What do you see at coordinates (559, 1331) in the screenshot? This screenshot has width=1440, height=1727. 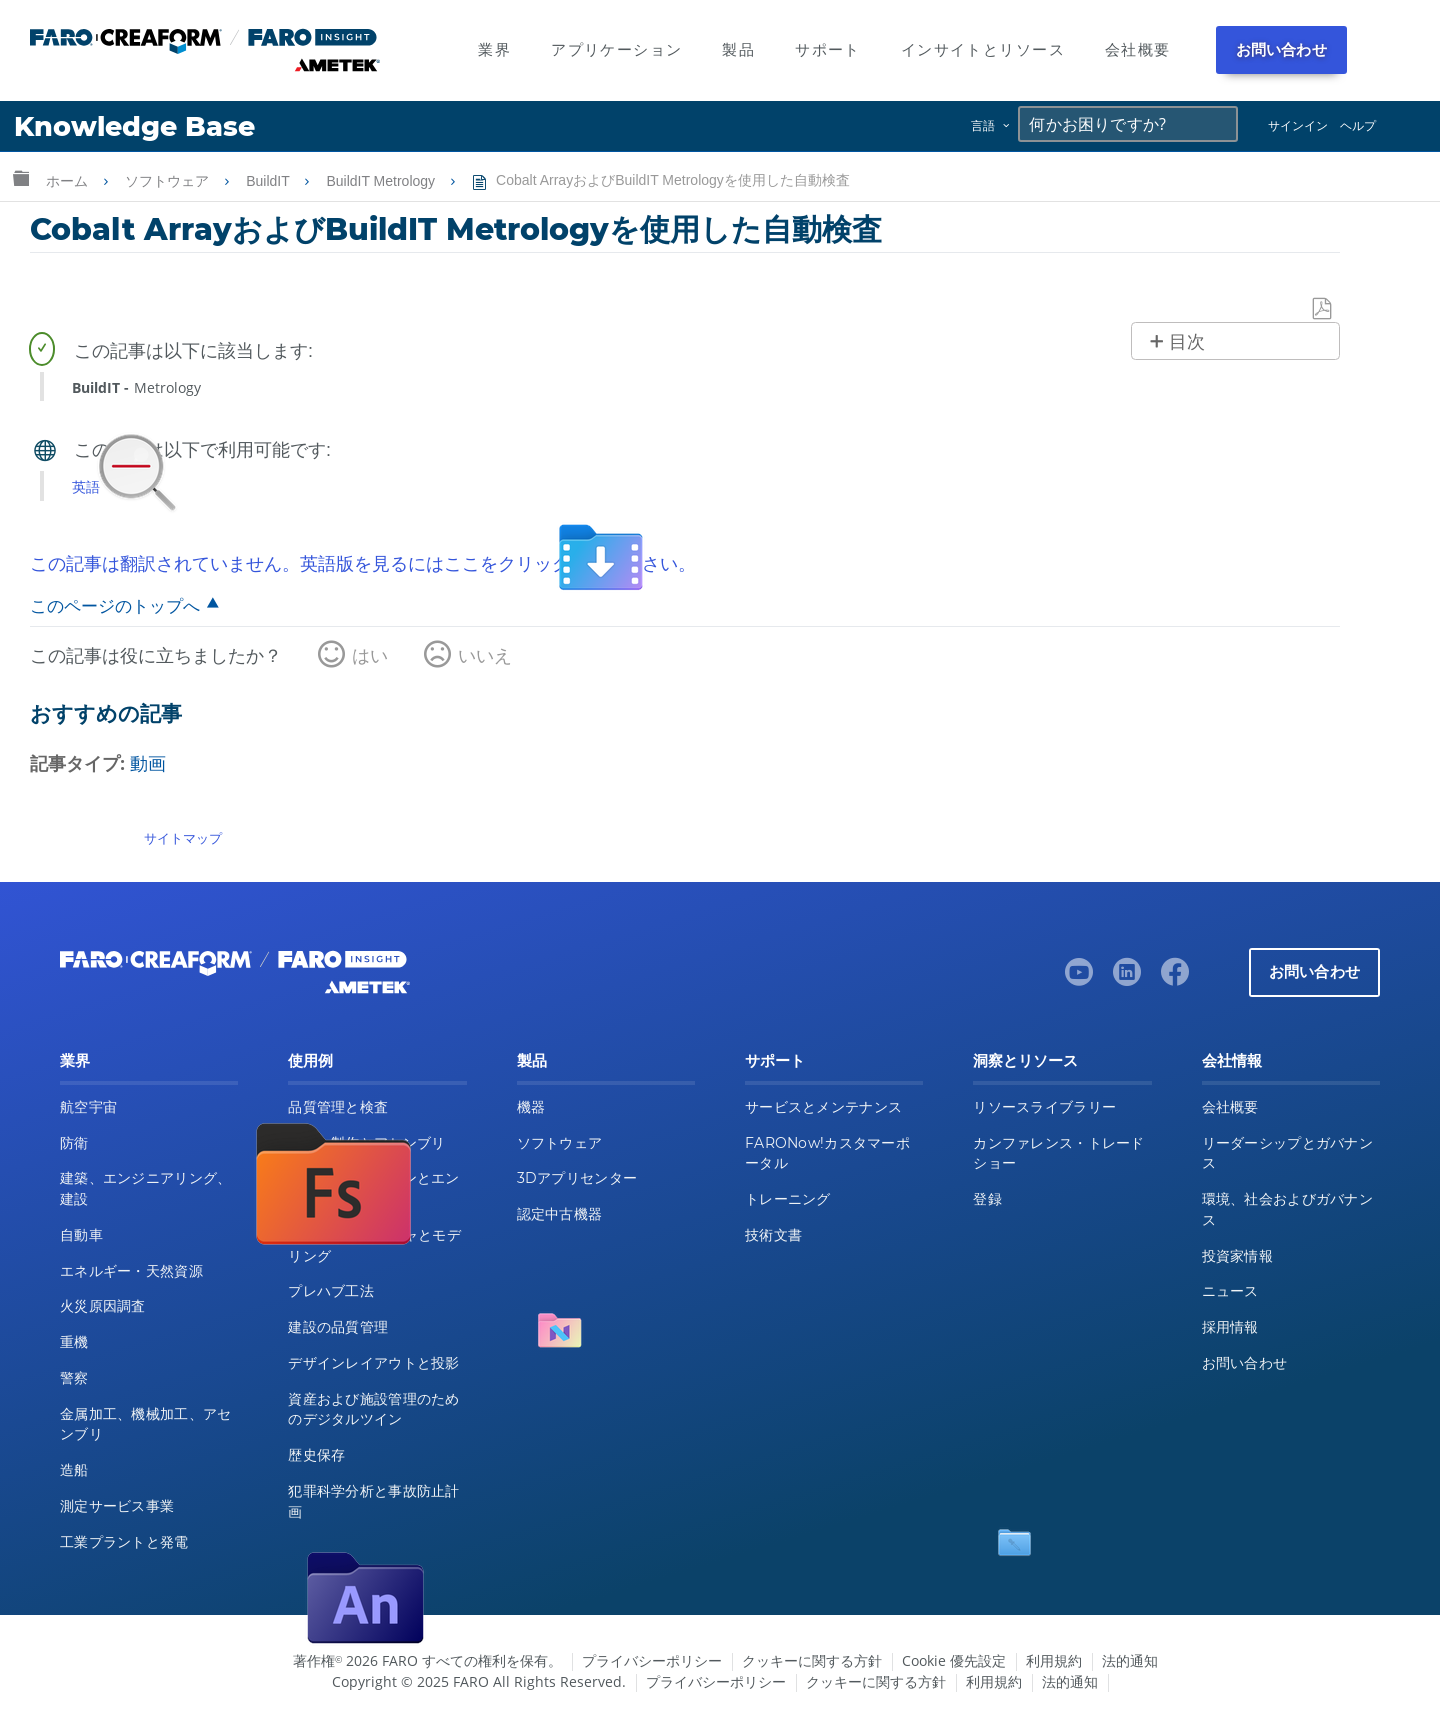 I see `open android nougat files folder` at bounding box center [559, 1331].